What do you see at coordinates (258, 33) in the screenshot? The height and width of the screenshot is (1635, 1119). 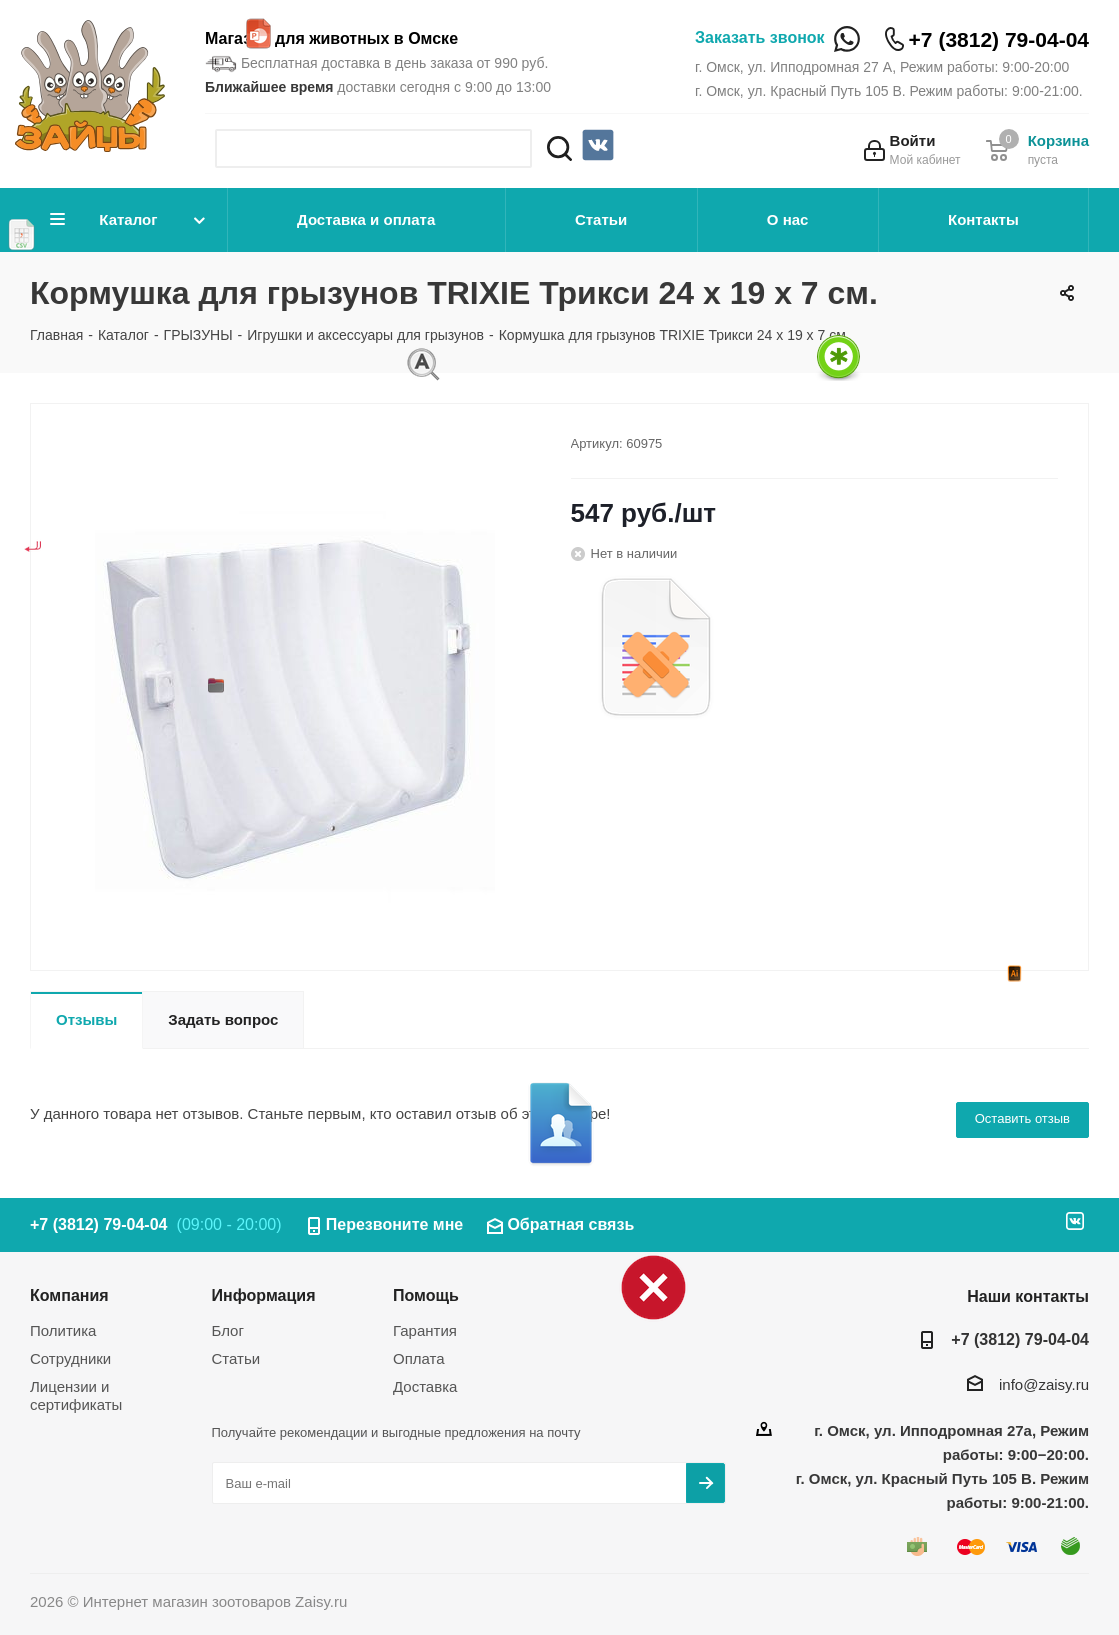 I see `microsoft powerpoint file` at bounding box center [258, 33].